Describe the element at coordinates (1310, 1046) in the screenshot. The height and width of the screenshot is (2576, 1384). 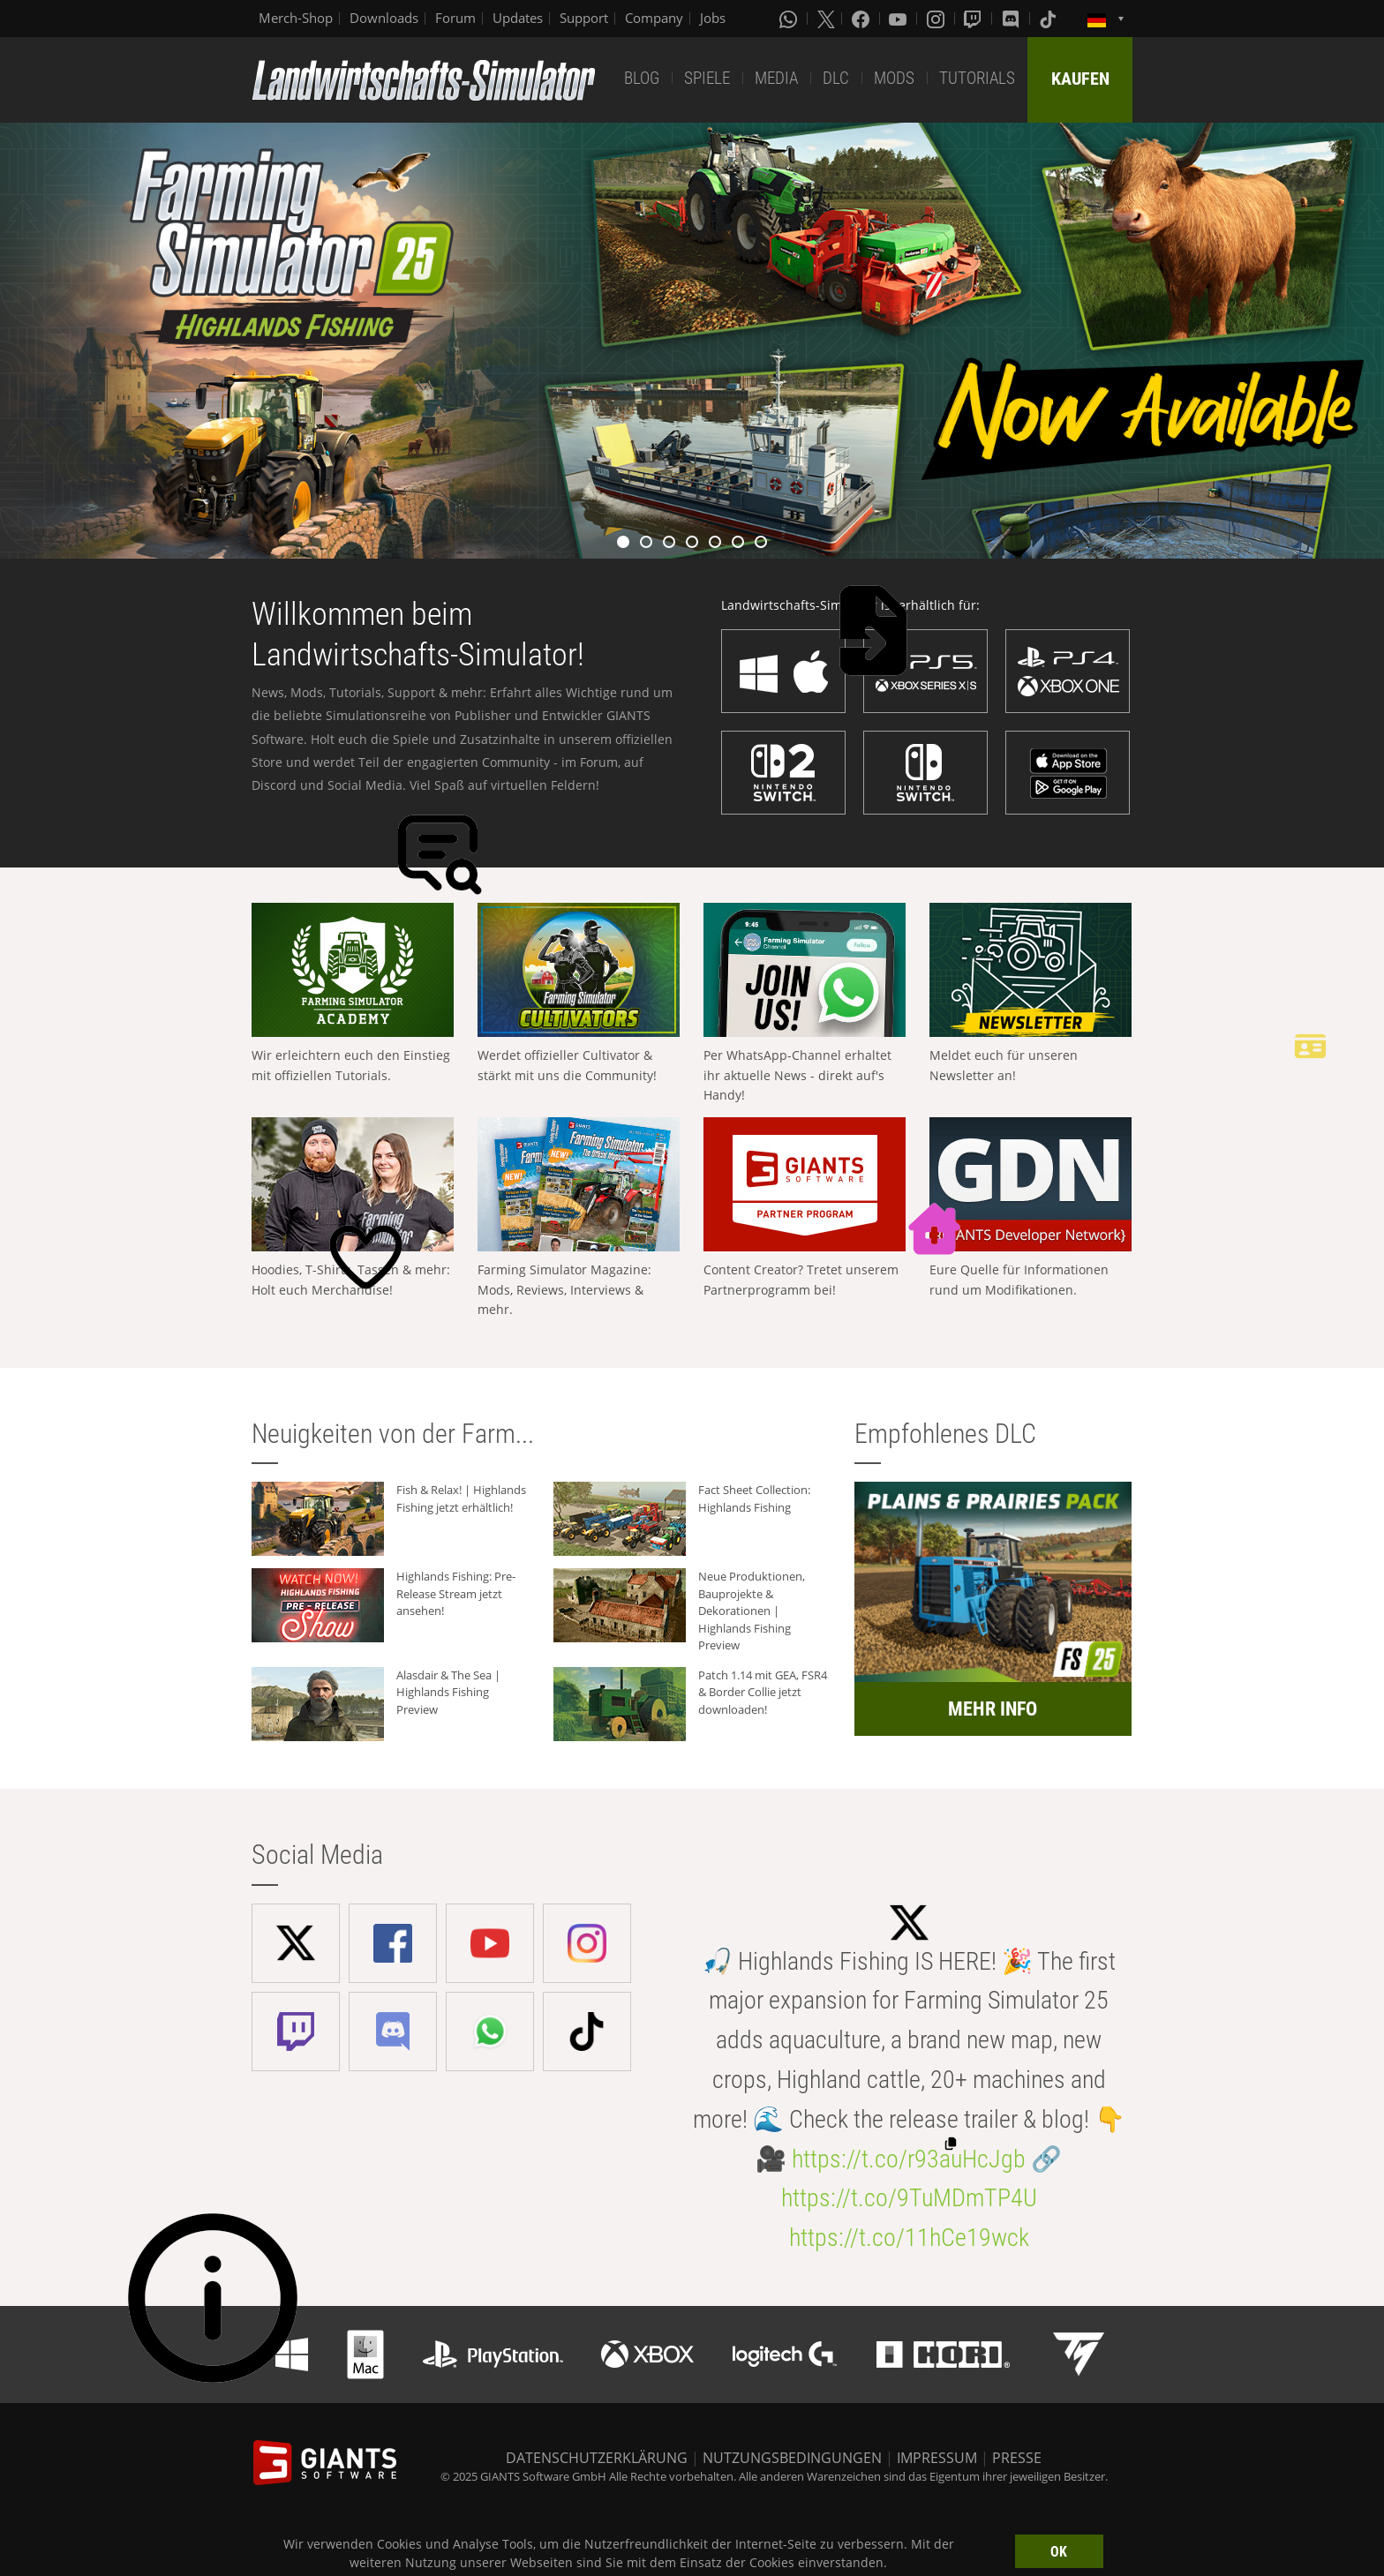
I see `view your driver's license or ID card` at that location.